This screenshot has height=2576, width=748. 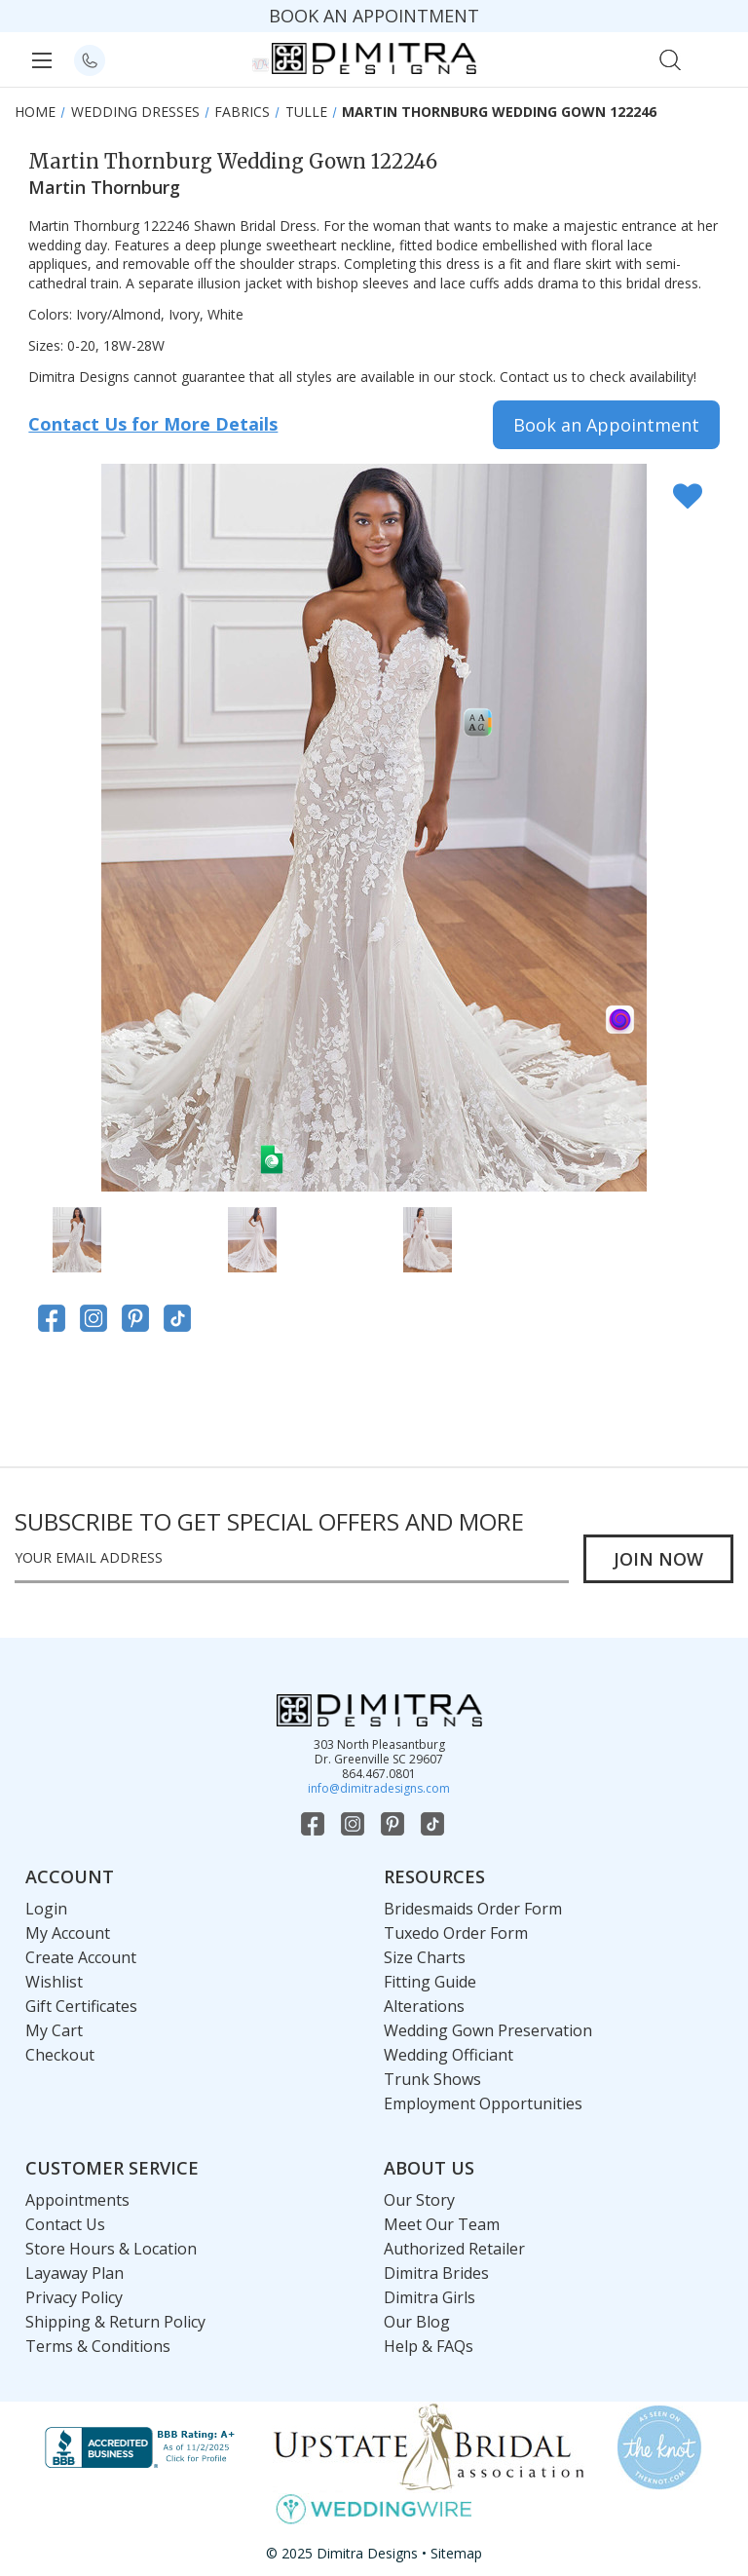 I want to click on open power statistics application, so click(x=260, y=64).